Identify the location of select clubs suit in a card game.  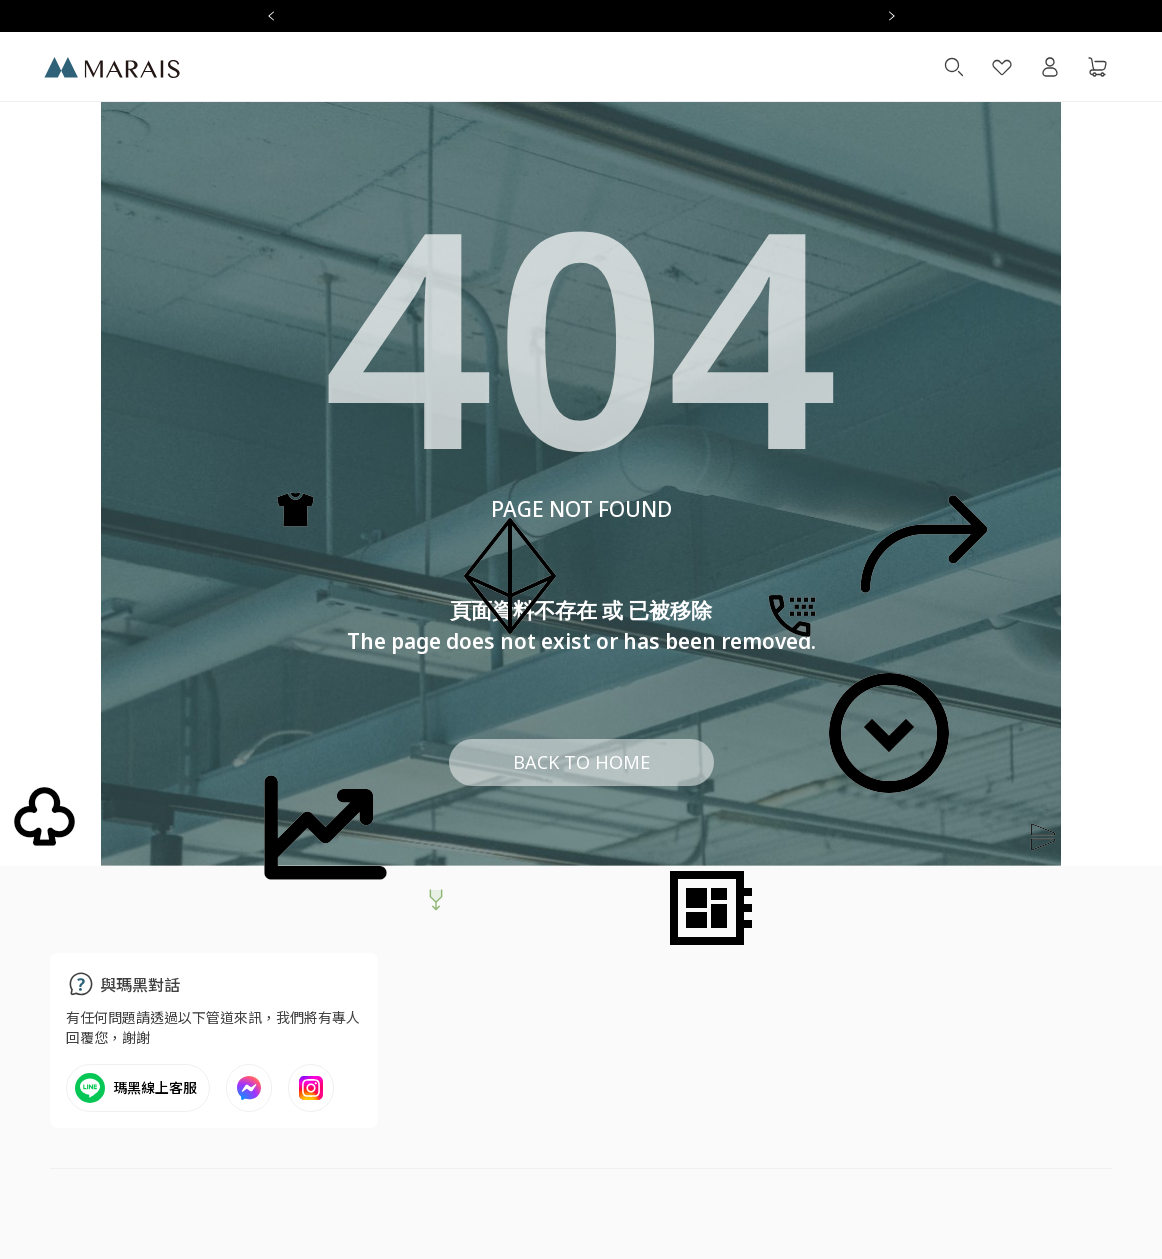
(44, 817).